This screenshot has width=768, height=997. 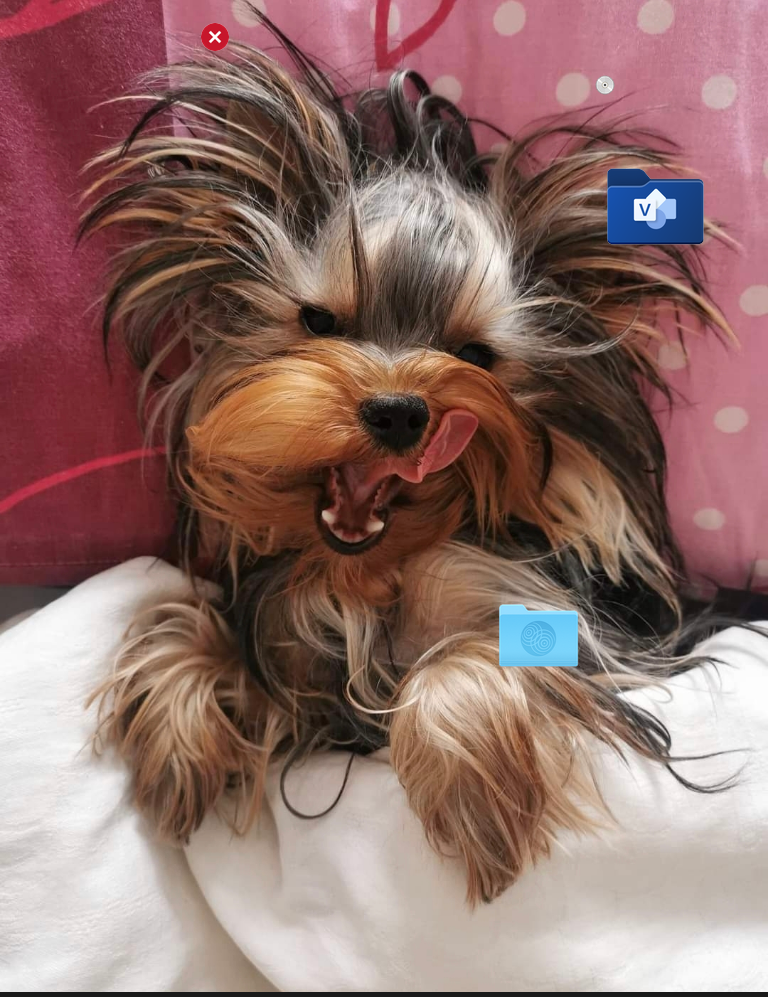 What do you see at coordinates (655, 209) in the screenshot?
I see `open folder containing microsoft visio files` at bounding box center [655, 209].